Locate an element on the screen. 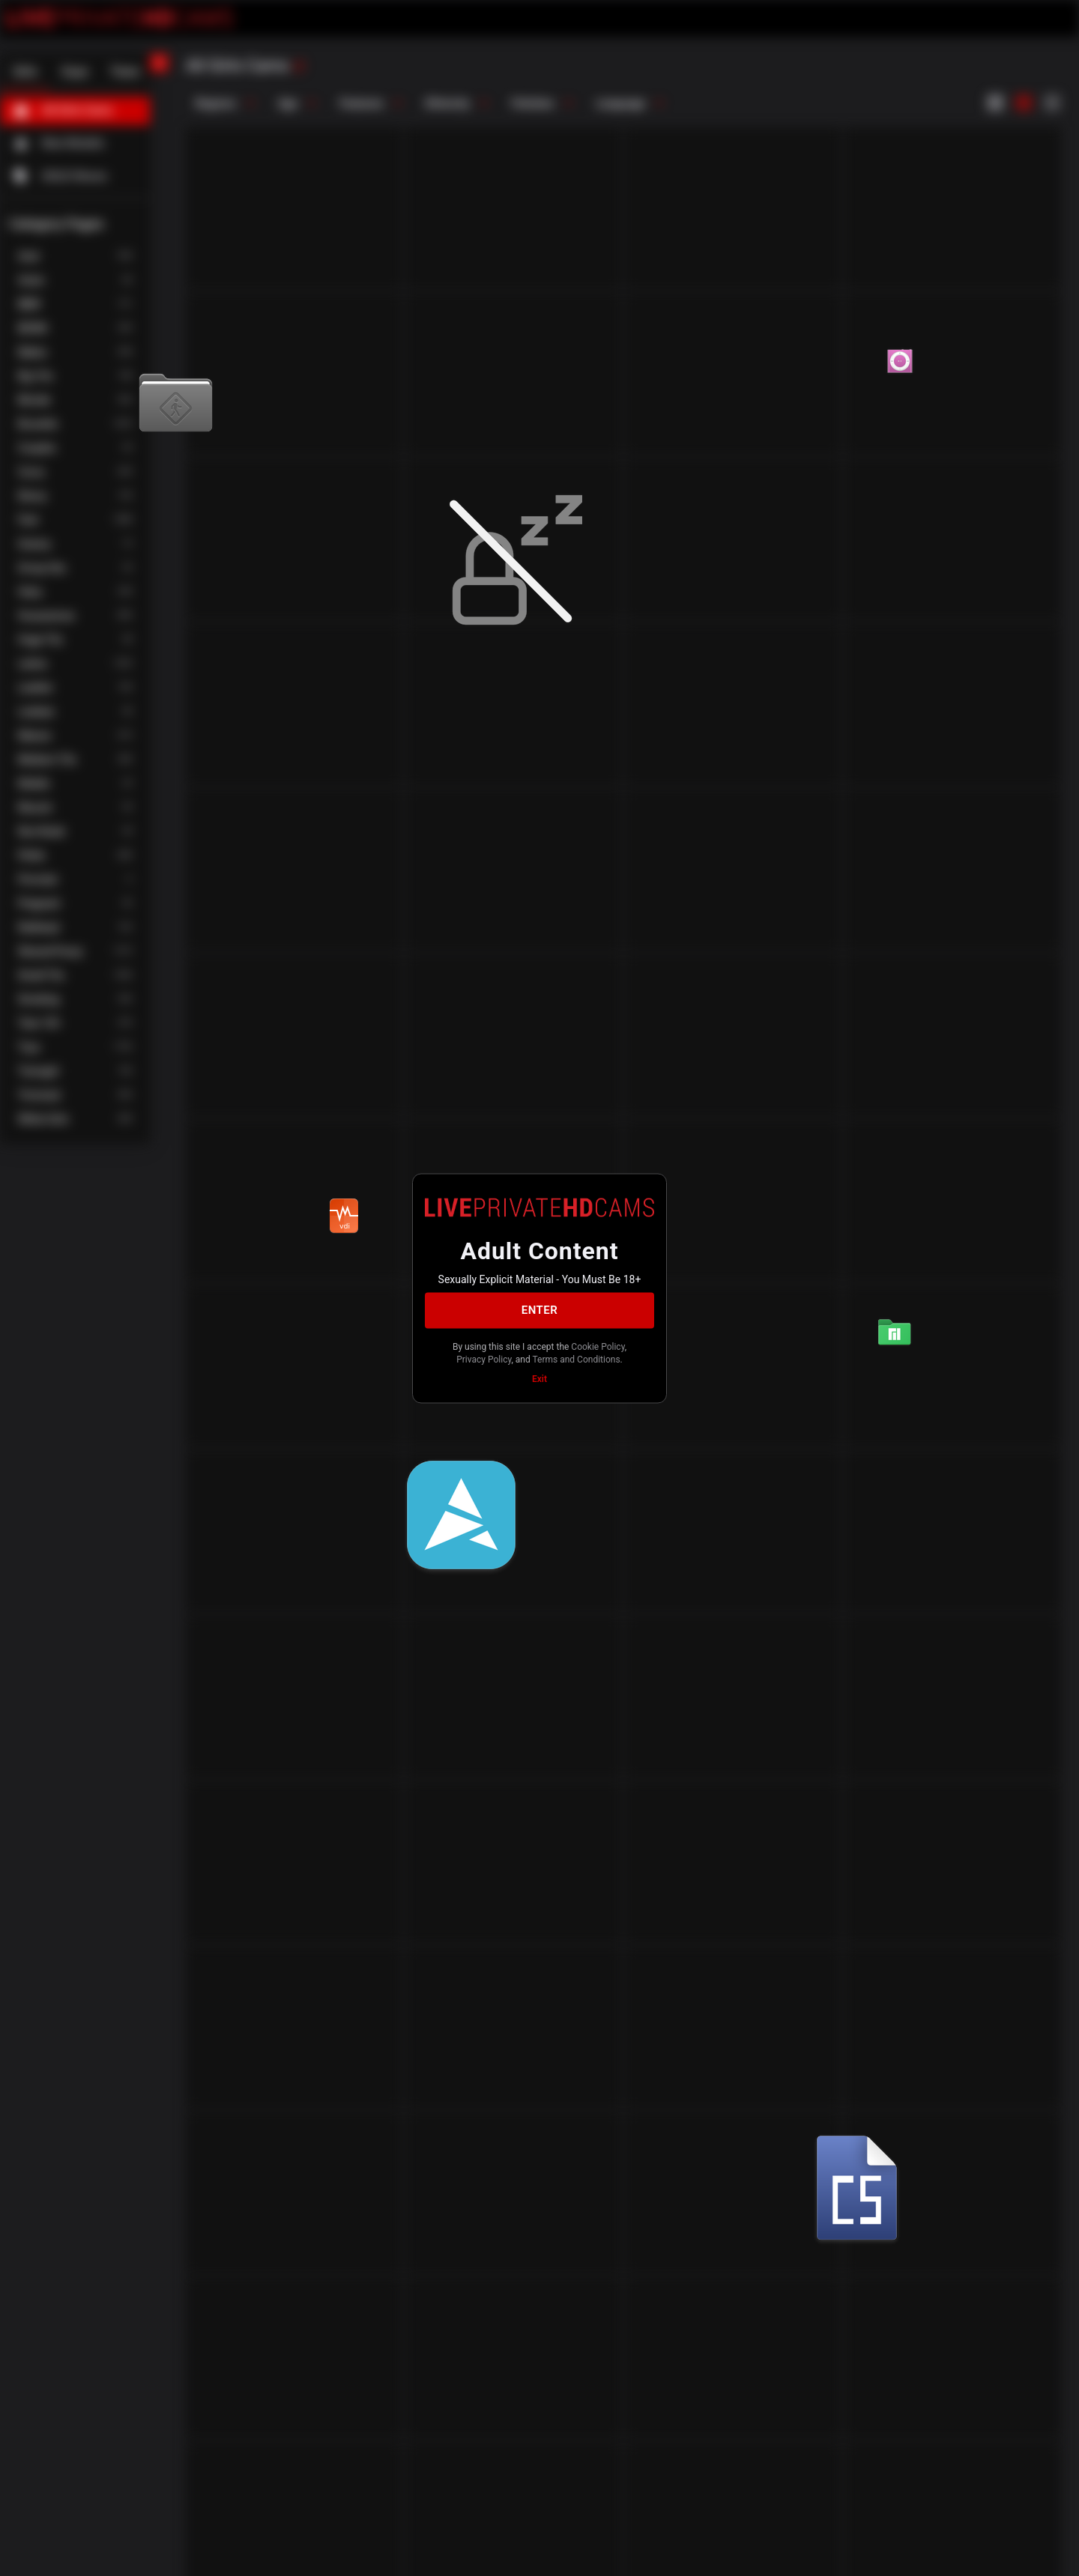  launch the artix linux application is located at coordinates (461, 1515).